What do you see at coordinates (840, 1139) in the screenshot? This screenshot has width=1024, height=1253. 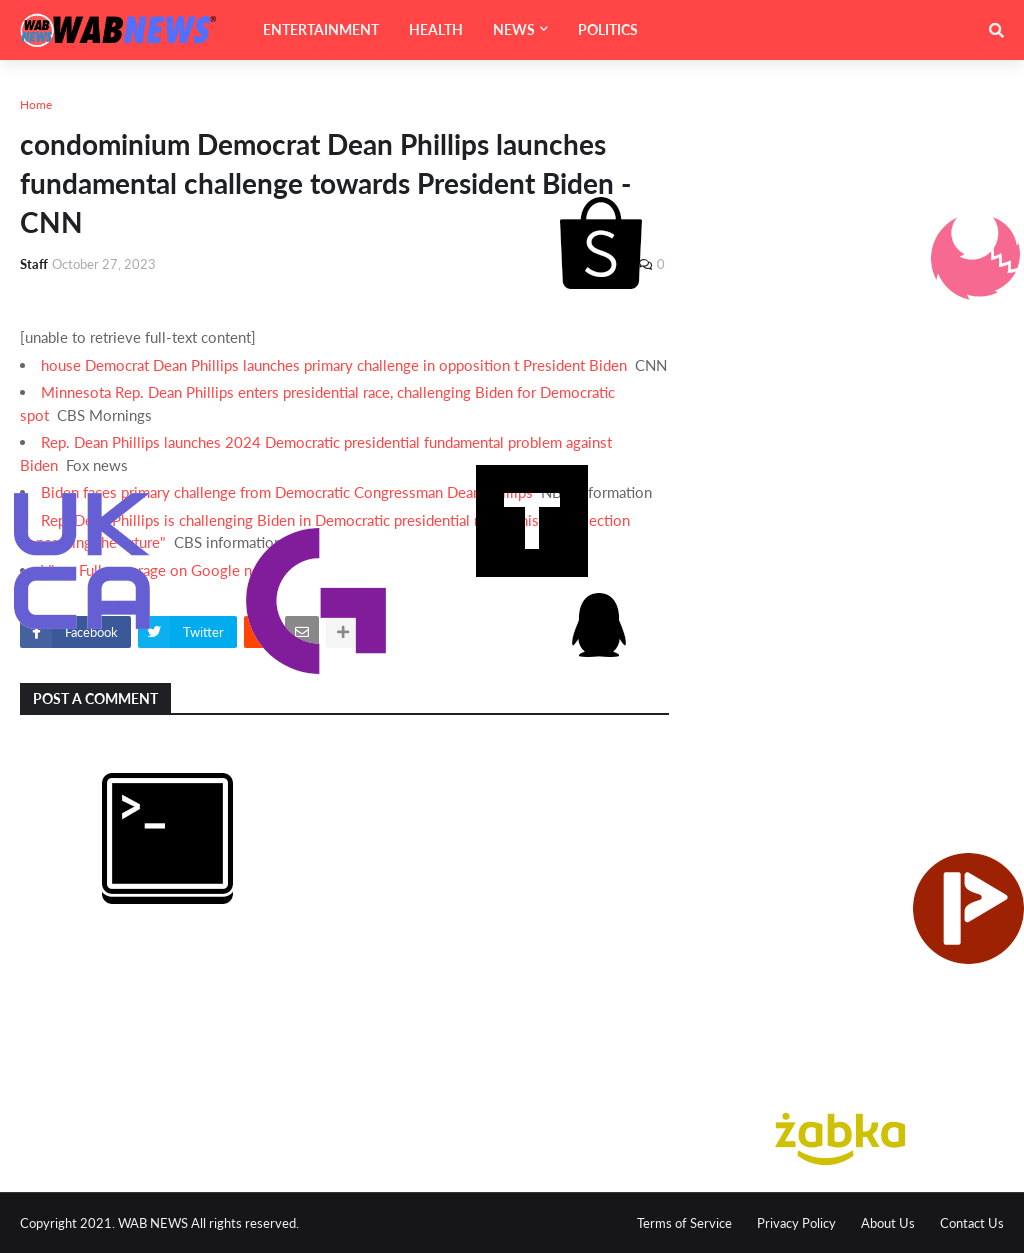 I see `open the Żabka convenience store app` at bounding box center [840, 1139].